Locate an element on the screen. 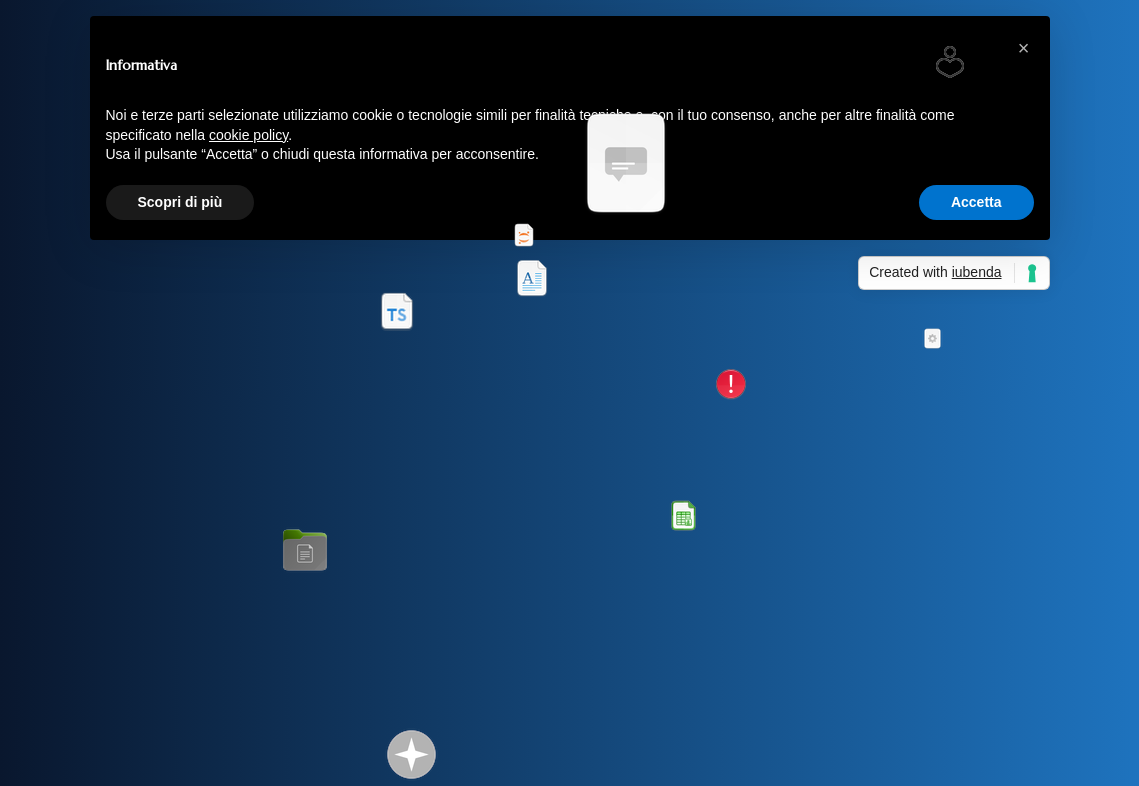 The width and height of the screenshot is (1139, 786). a desktop application shortcut file is located at coordinates (932, 338).